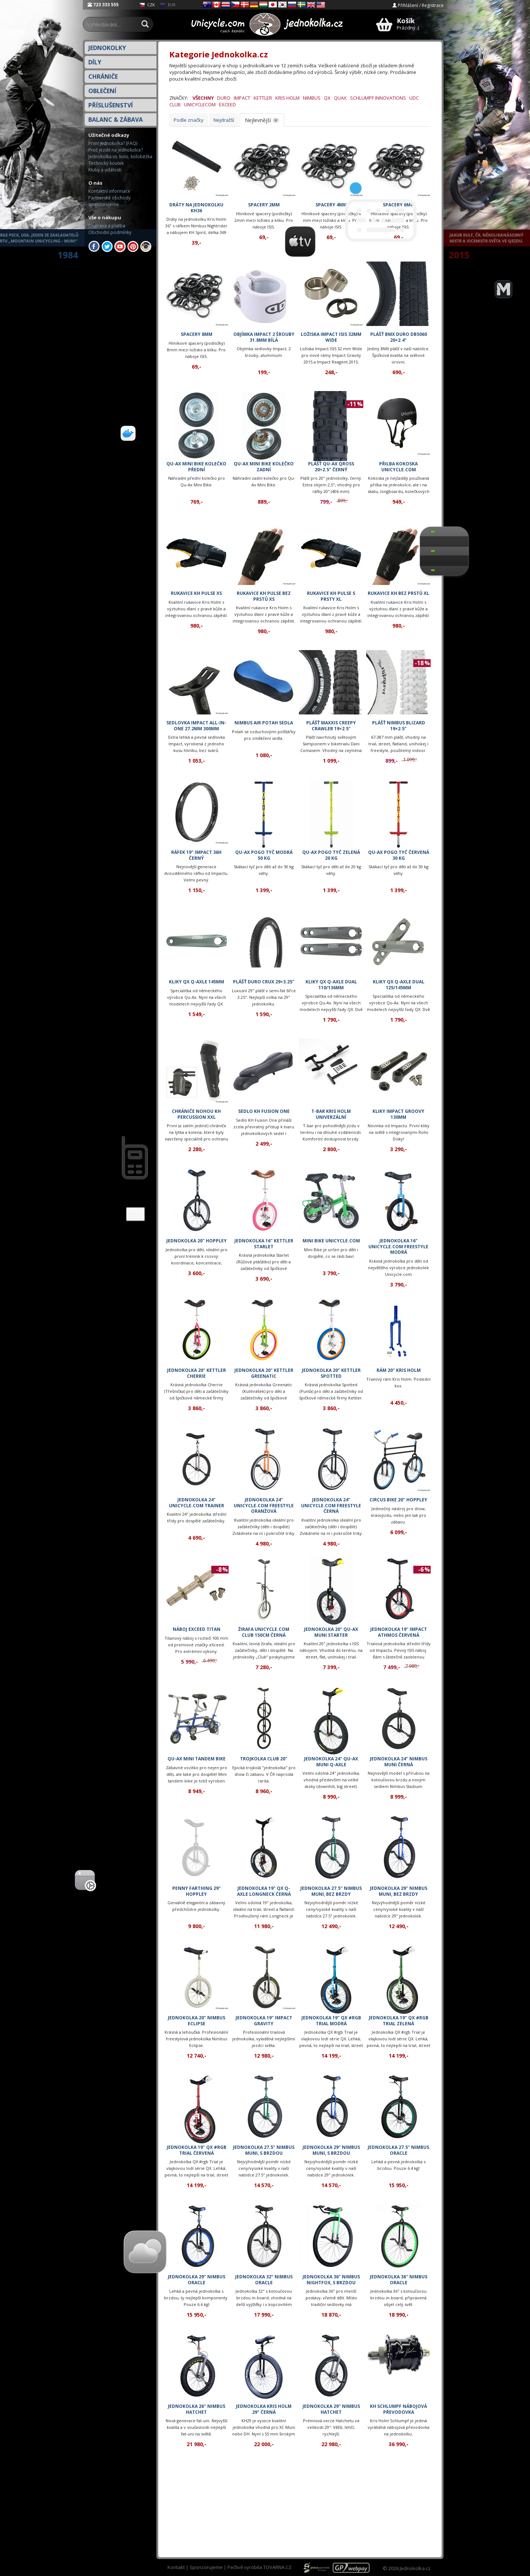 The height and width of the screenshot is (2576, 530). What do you see at coordinates (135, 1214) in the screenshot?
I see `generic bluetooth device placeholder` at bounding box center [135, 1214].